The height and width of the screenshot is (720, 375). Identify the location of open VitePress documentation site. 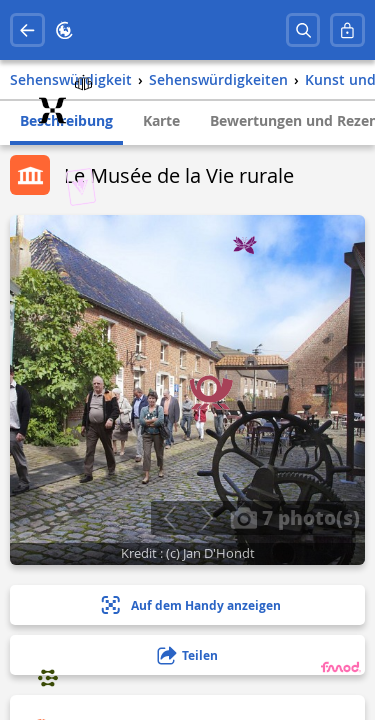
(81, 187).